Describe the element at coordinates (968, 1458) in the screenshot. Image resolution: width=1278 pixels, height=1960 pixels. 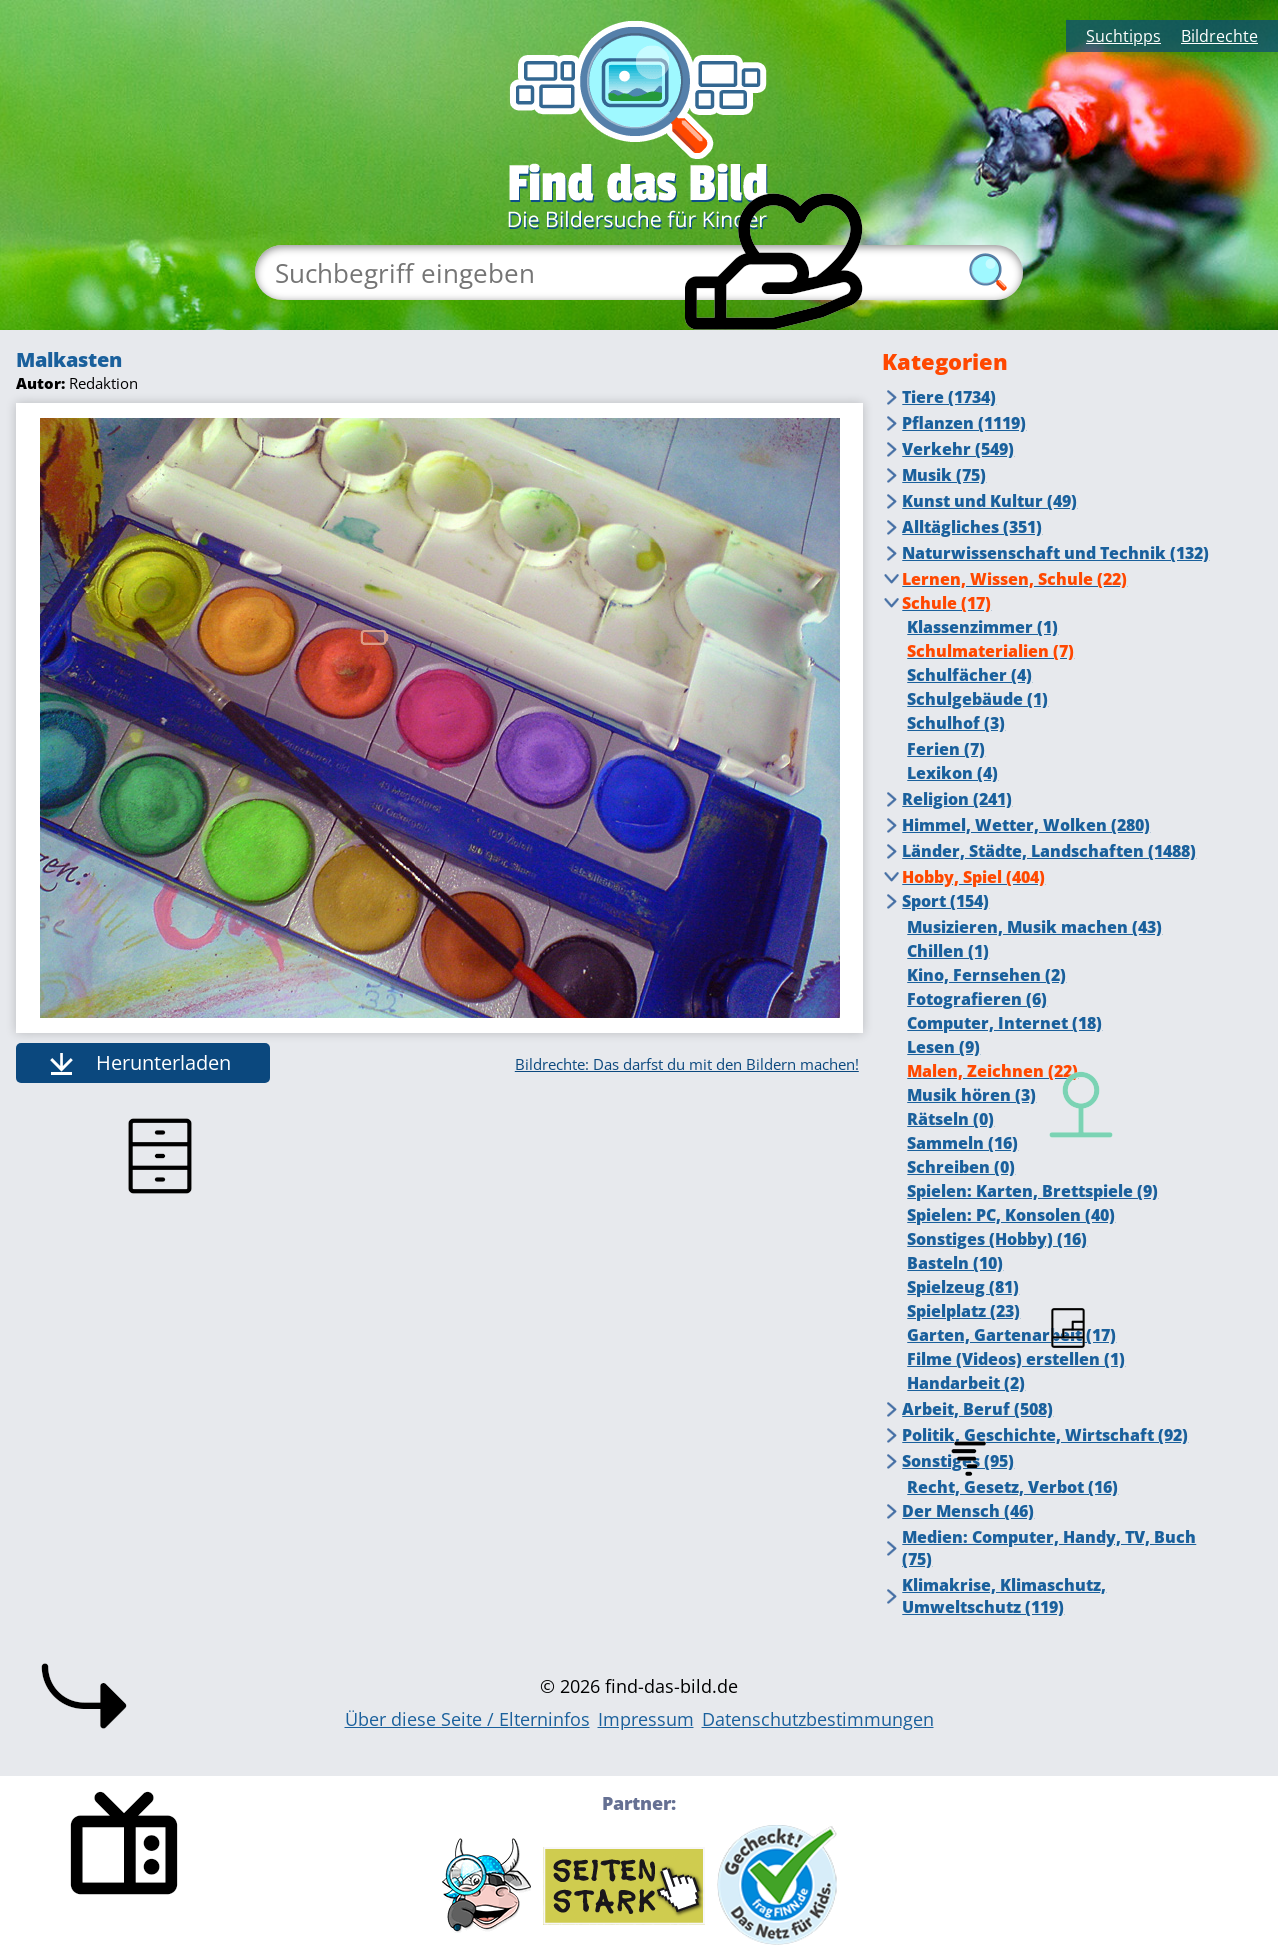
I see `indicates severe weather alert or tornado warning` at that location.